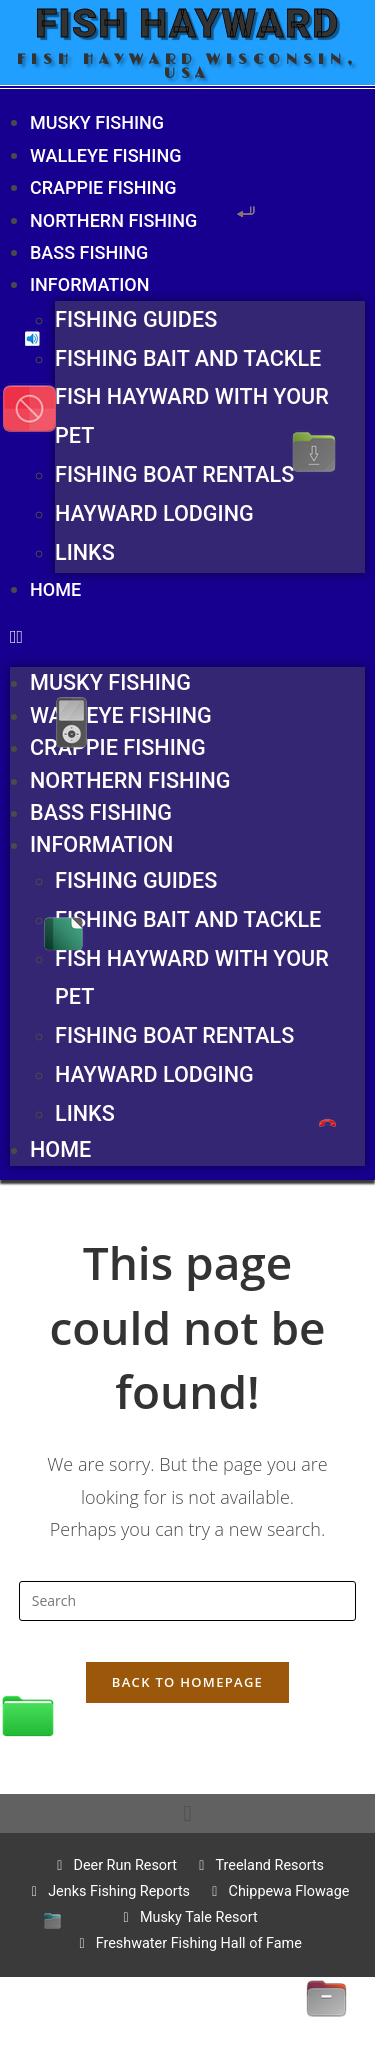  What do you see at coordinates (314, 452) in the screenshot?
I see `open your downloads folder` at bounding box center [314, 452].